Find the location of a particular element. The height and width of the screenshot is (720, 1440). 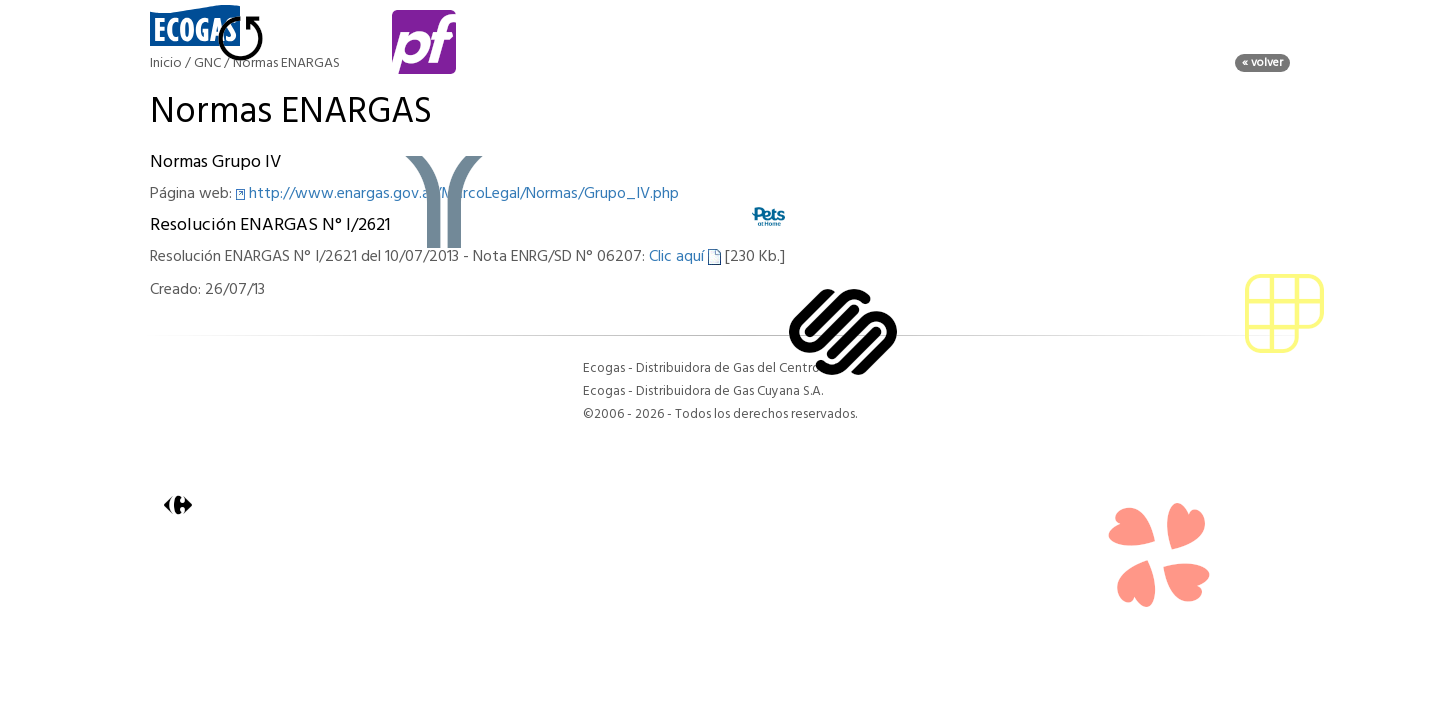

open Polywork profile is located at coordinates (1284, 313).